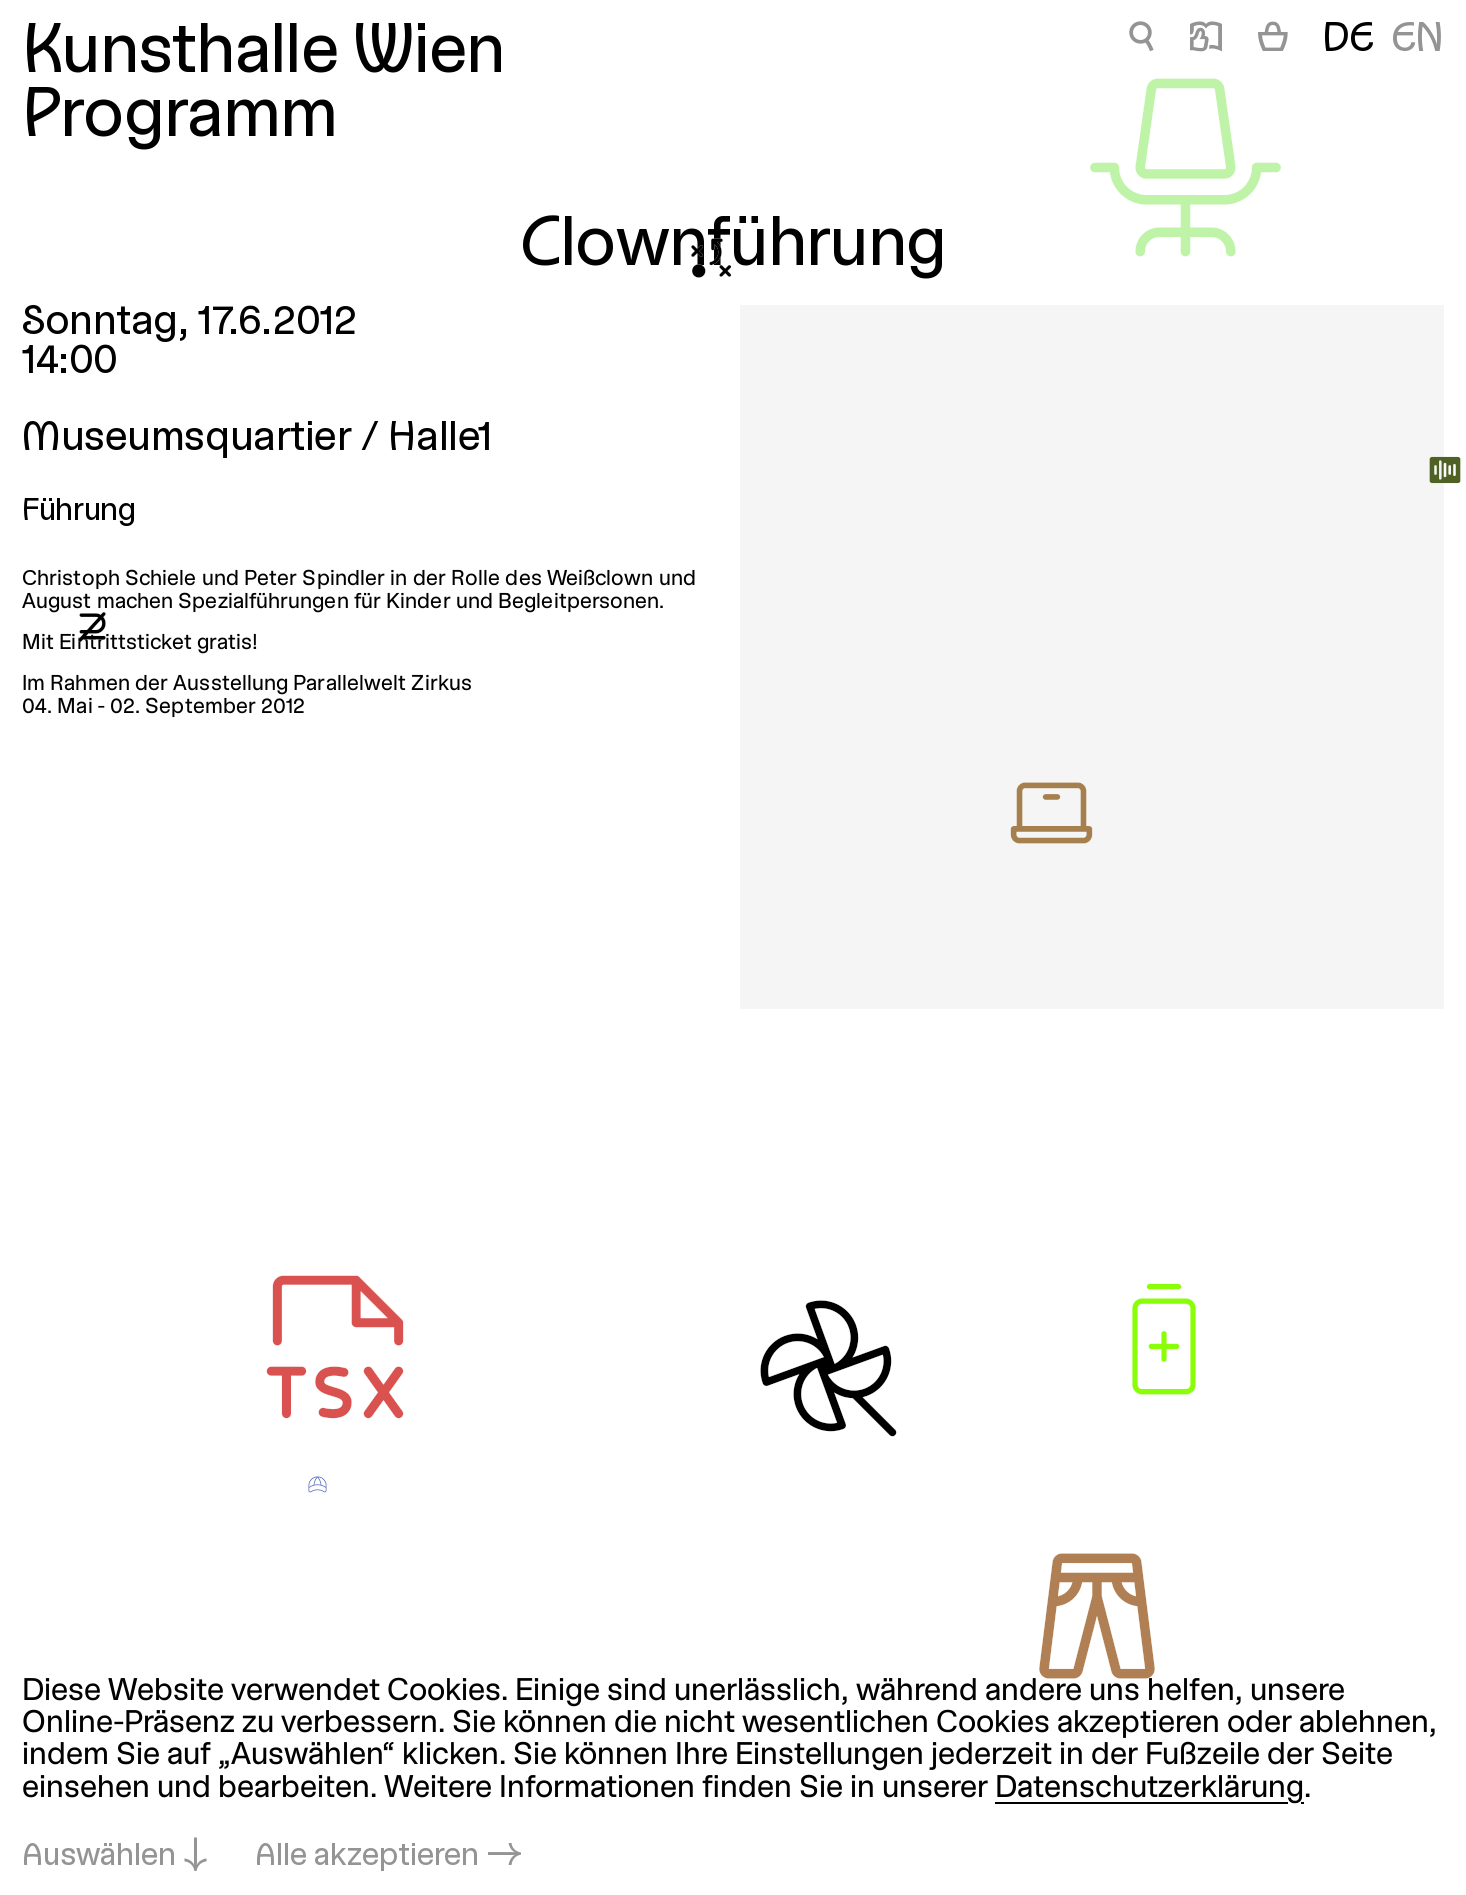  What do you see at coordinates (1445, 470) in the screenshot?
I see `access audio or sound settings` at bounding box center [1445, 470].